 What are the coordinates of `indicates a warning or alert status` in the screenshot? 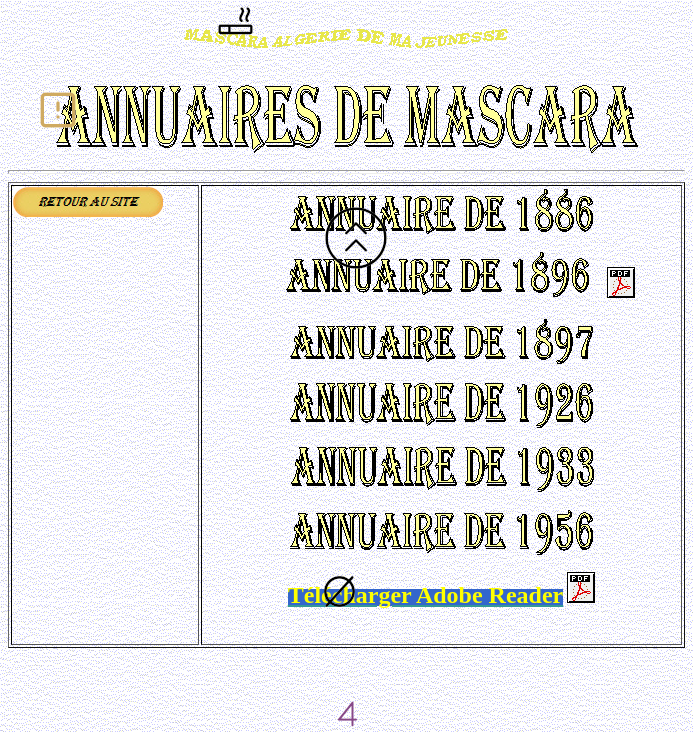 It's located at (58, 110).